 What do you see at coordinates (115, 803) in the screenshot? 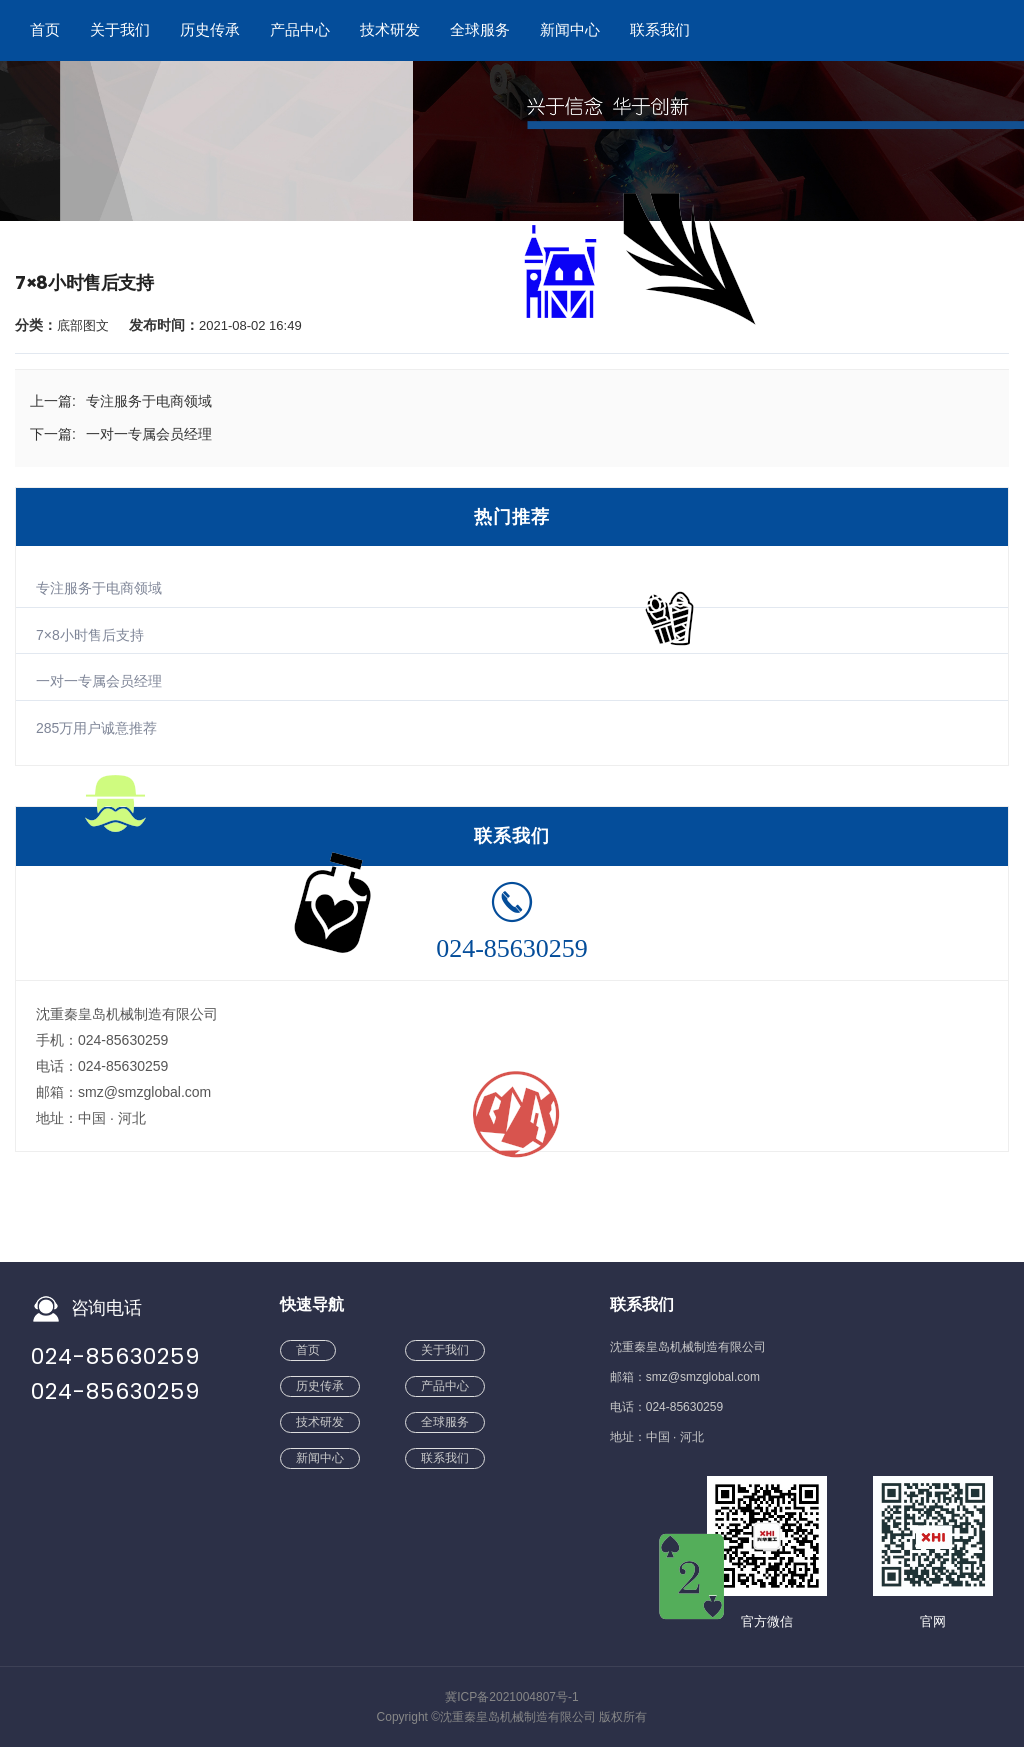
I see `select a gentleman or vintage character avatar` at bounding box center [115, 803].